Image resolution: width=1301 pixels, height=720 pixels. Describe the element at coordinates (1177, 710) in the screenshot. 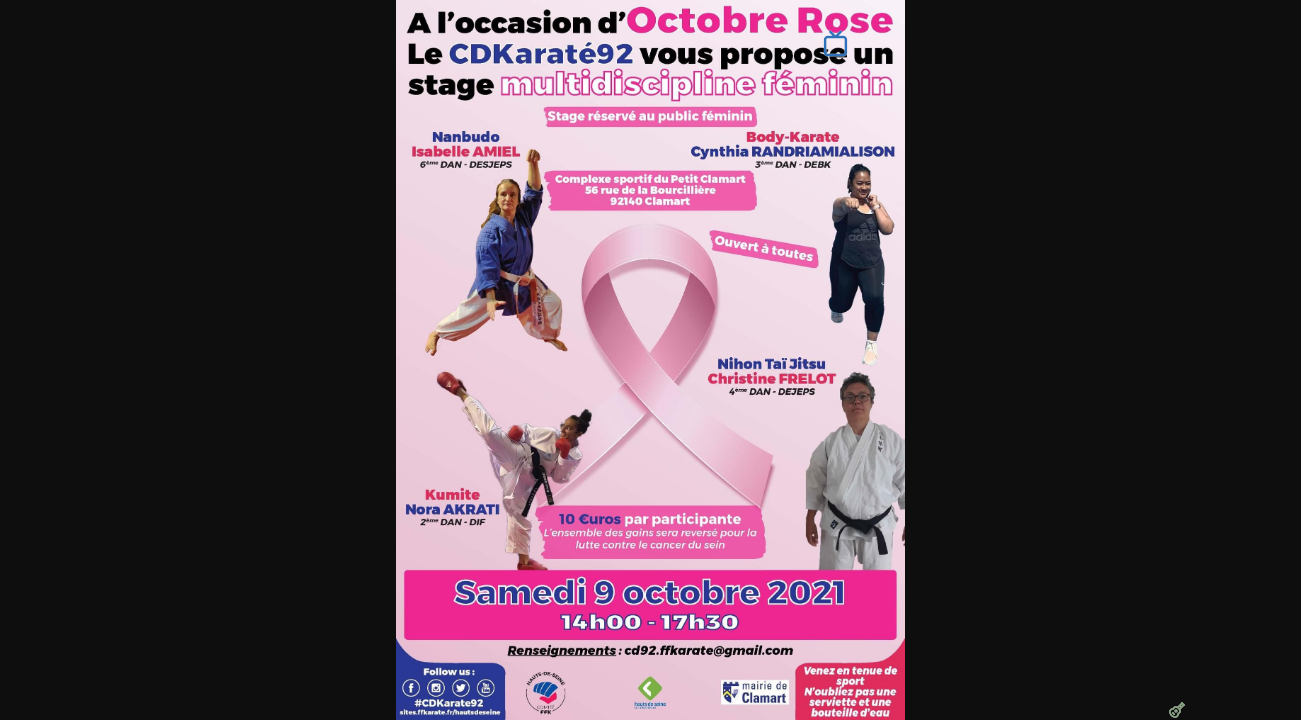

I see `access music or instrument settings` at that location.